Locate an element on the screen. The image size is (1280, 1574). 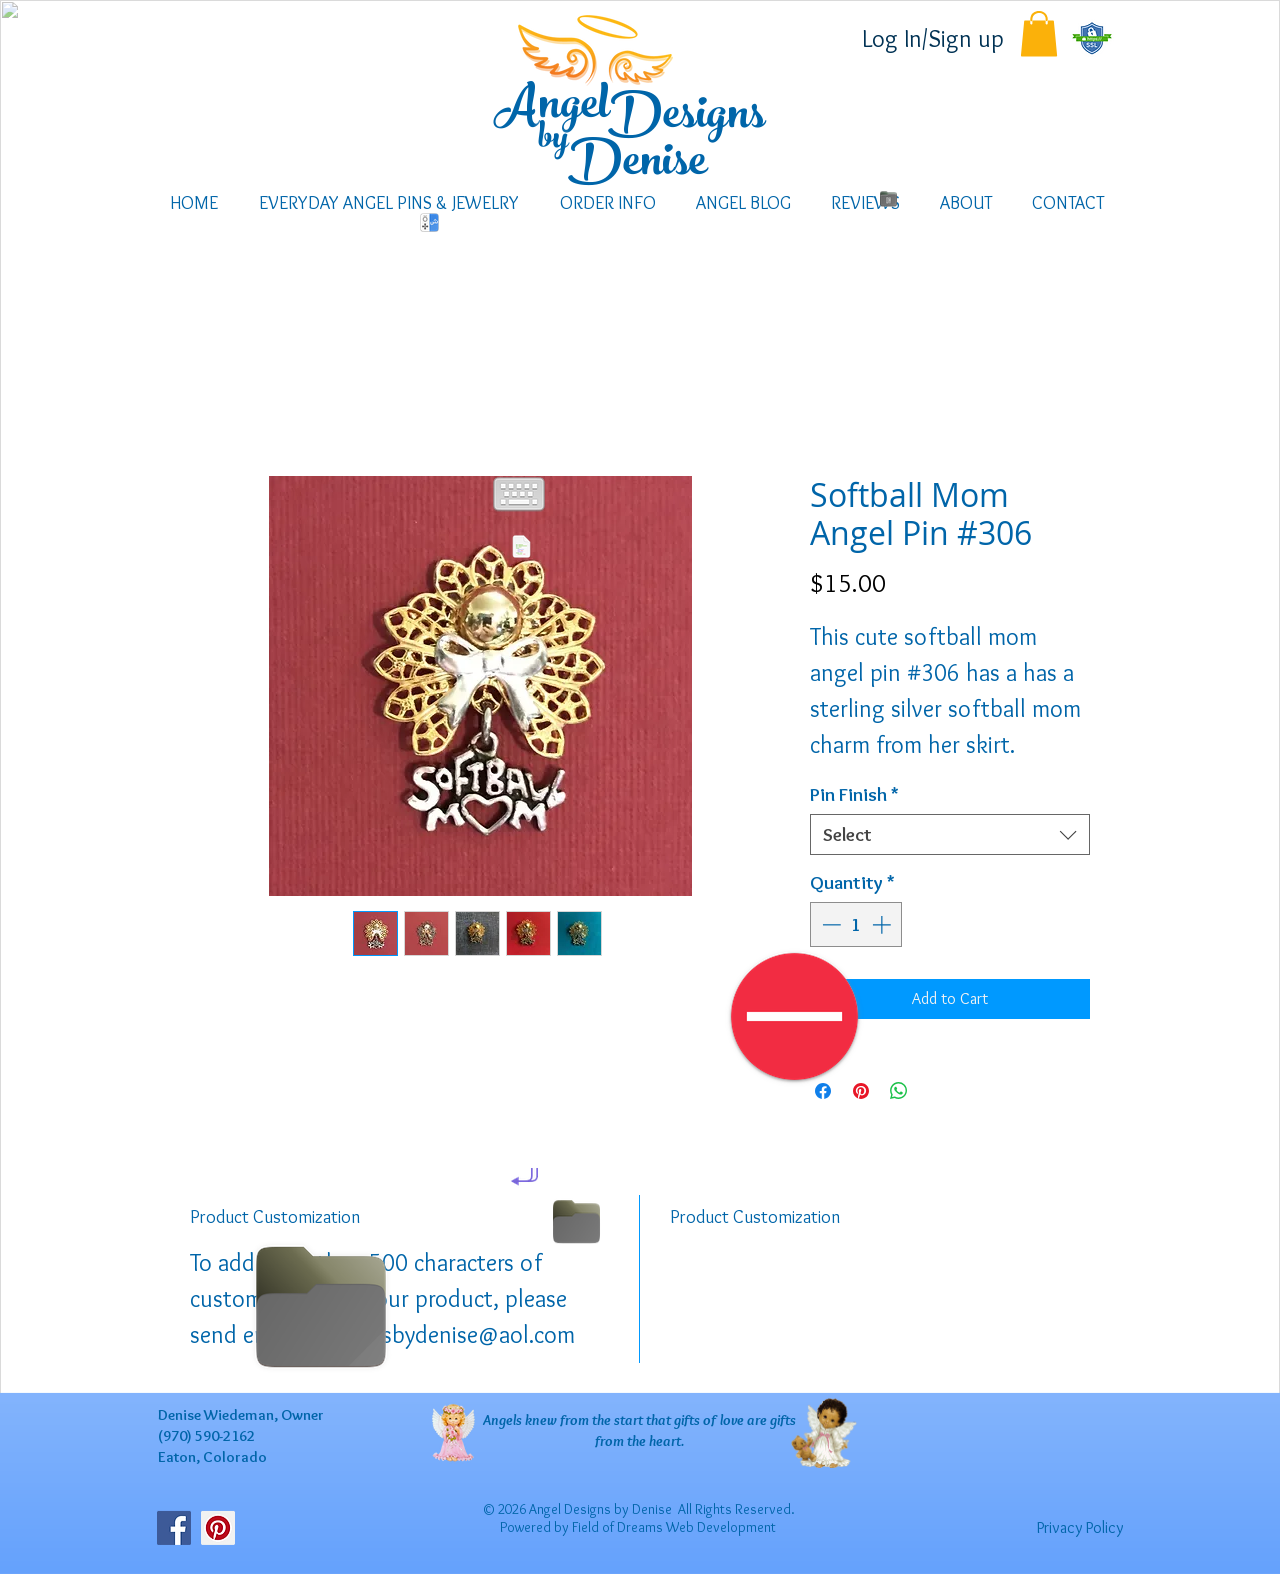
a COBOL source code file is located at coordinates (521, 546).